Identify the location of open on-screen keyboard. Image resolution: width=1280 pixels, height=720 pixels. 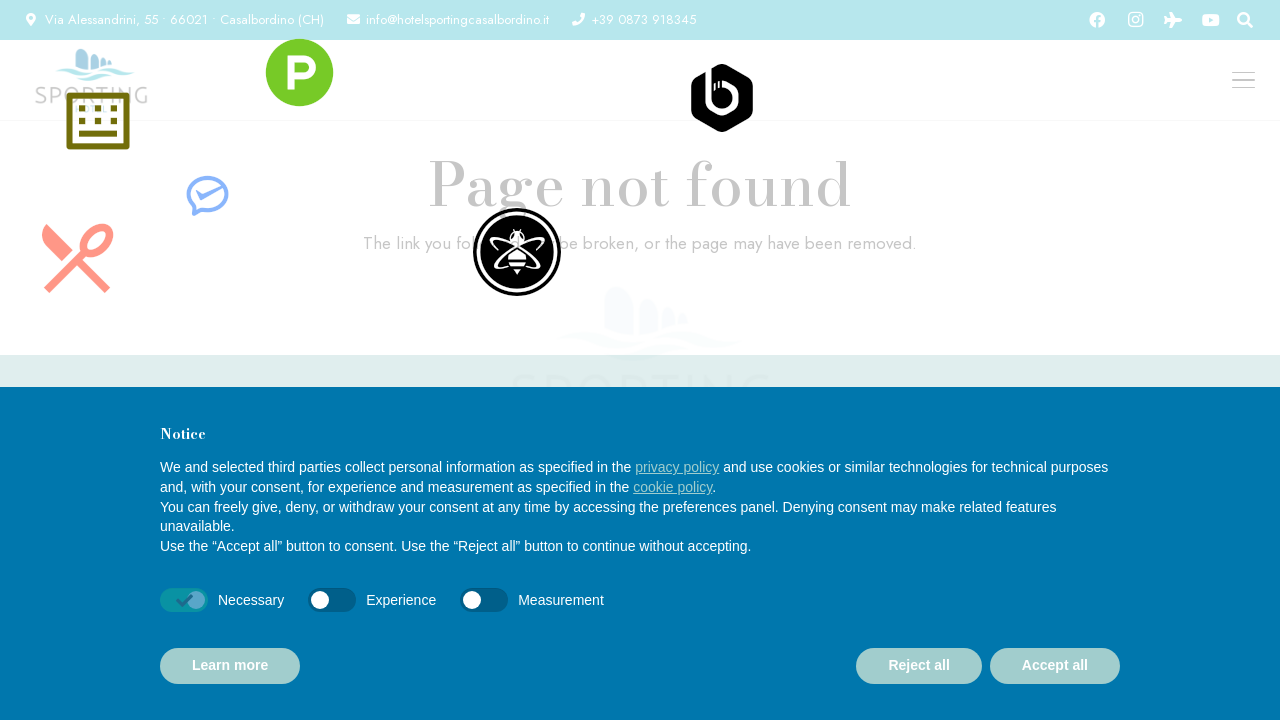
(98, 121).